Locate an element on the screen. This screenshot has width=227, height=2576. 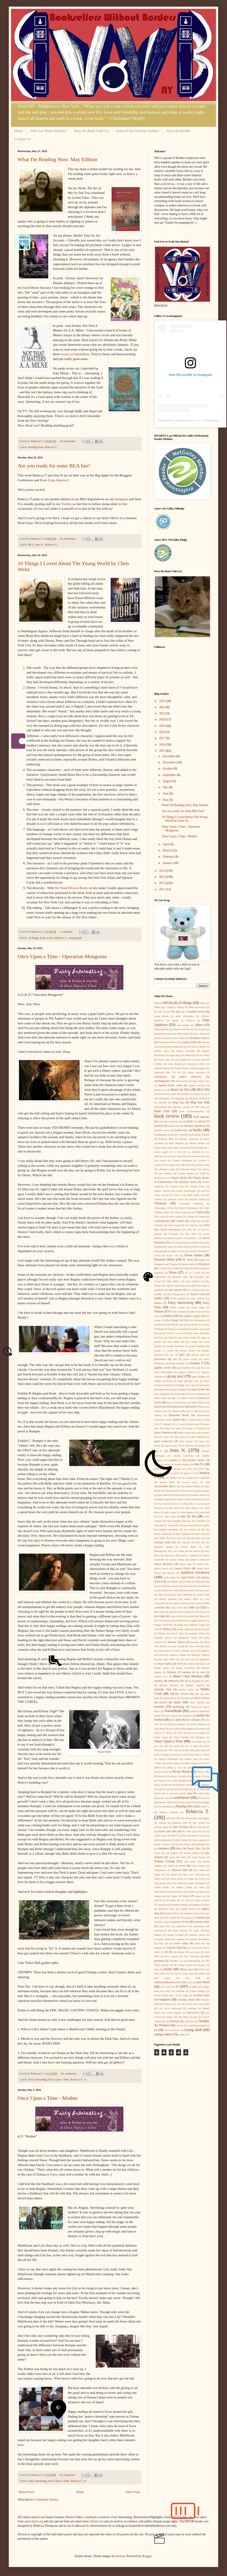
access video or movie content is located at coordinates (159, 2539).